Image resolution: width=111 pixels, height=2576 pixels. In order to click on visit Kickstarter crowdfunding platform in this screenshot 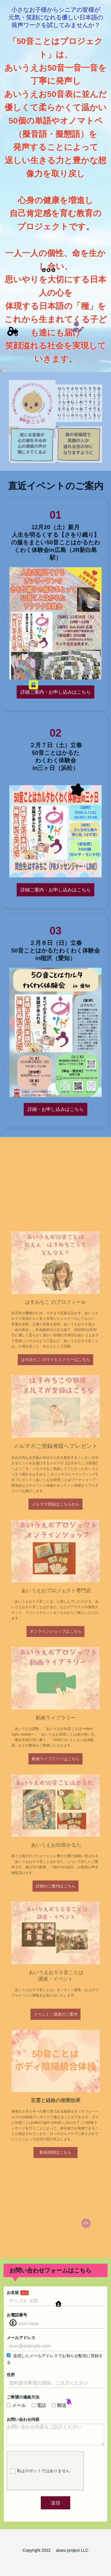, I will do `click(33, 685)`.